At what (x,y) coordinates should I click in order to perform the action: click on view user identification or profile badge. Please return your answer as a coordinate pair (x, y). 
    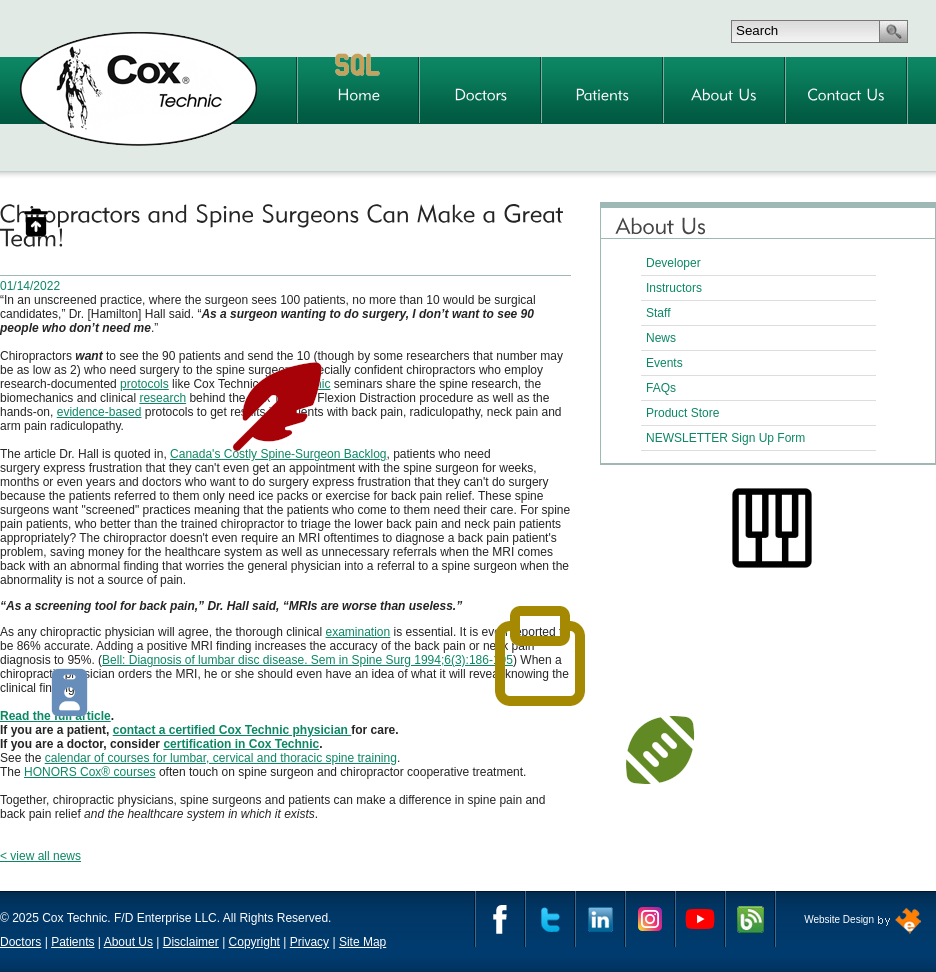
    Looking at the image, I should click on (69, 692).